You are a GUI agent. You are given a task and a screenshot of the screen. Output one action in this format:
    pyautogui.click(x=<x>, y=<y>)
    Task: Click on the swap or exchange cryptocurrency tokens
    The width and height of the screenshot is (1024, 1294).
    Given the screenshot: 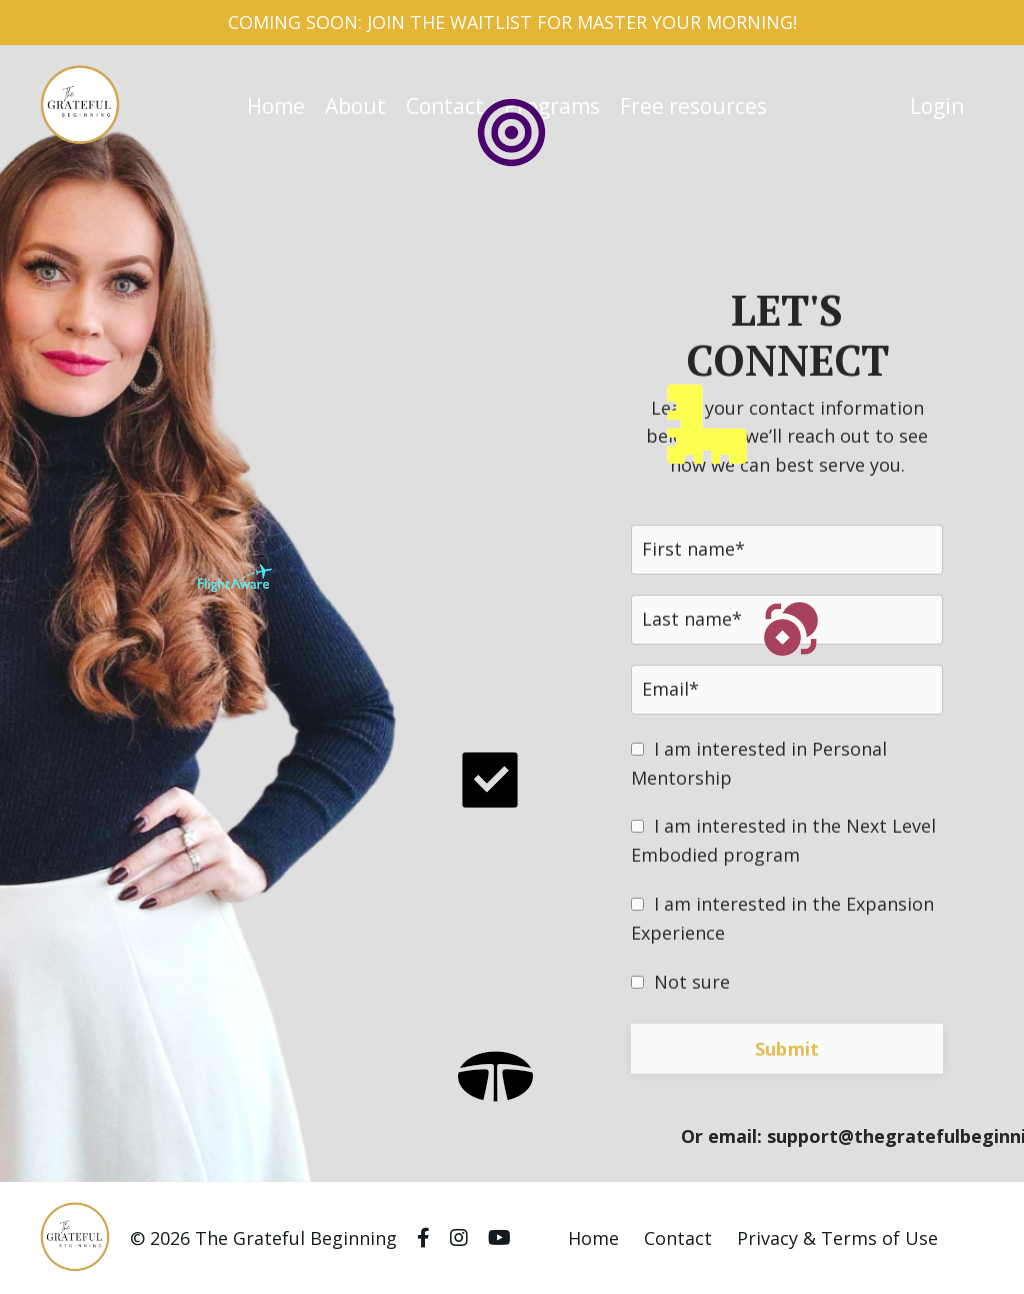 What is the action you would take?
    pyautogui.click(x=791, y=629)
    